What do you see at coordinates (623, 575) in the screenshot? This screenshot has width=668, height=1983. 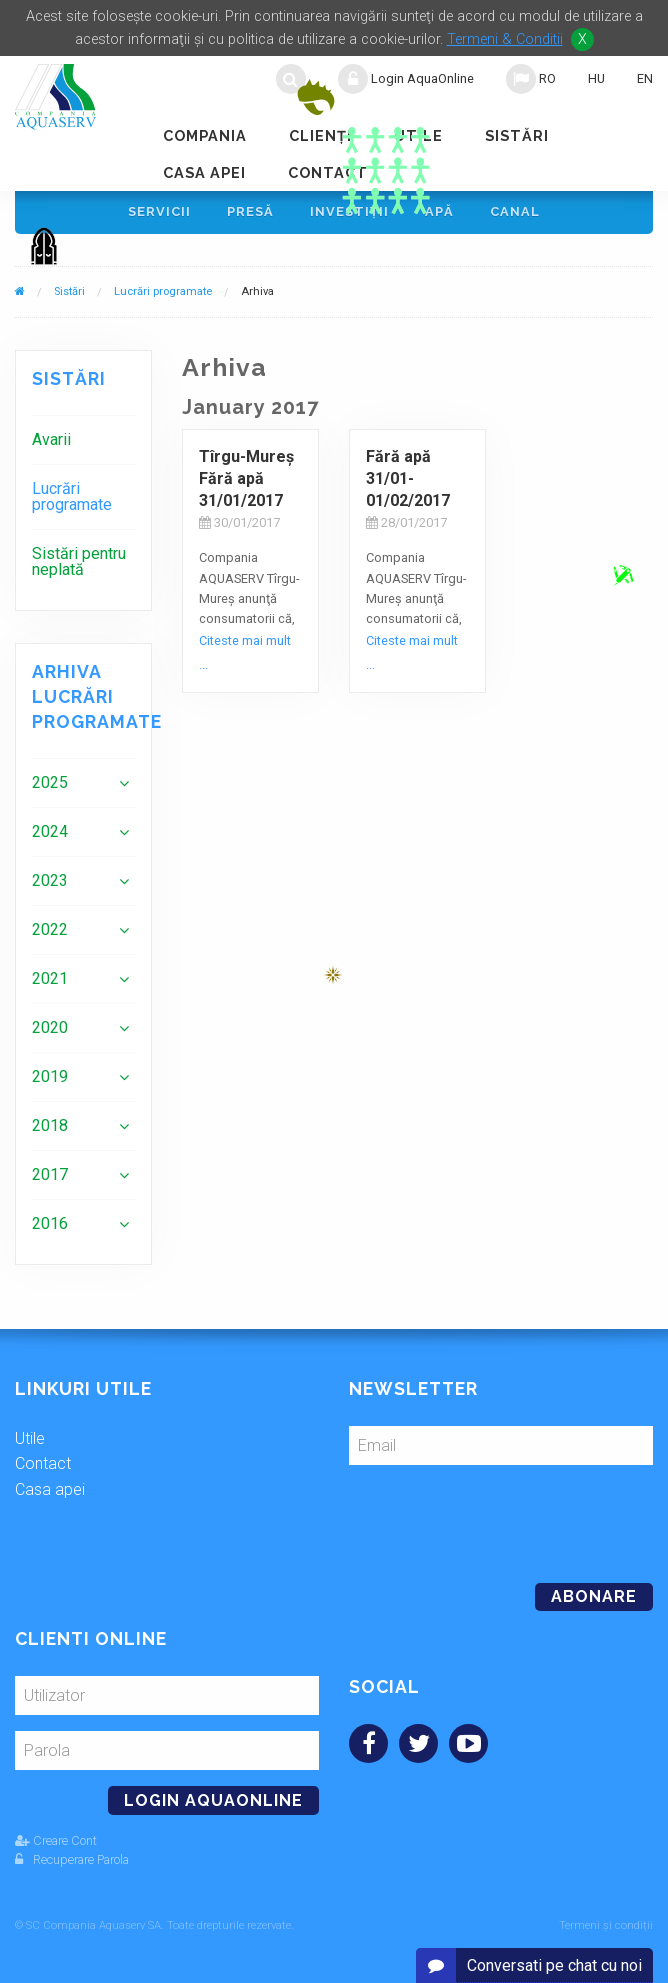 I see `access multi-tool or utility features` at bounding box center [623, 575].